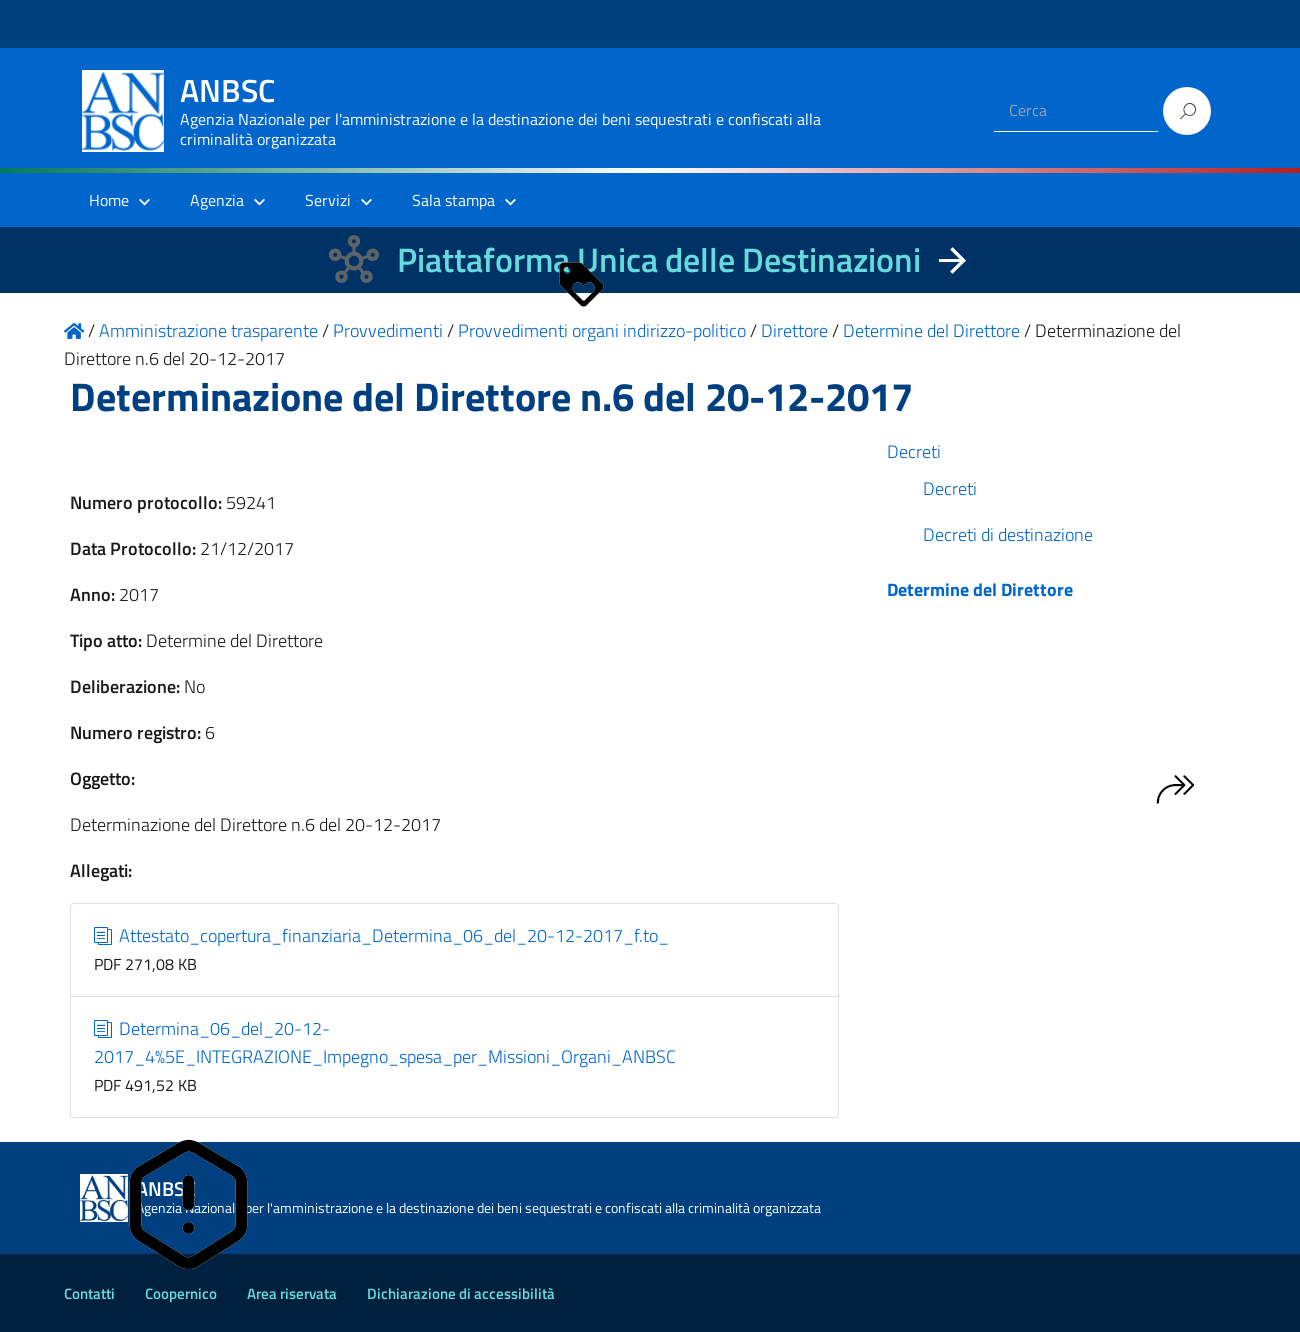 This screenshot has height=1332, width=1300. Describe the element at coordinates (188, 1204) in the screenshot. I see `indicates a warning or critical alert` at that location.